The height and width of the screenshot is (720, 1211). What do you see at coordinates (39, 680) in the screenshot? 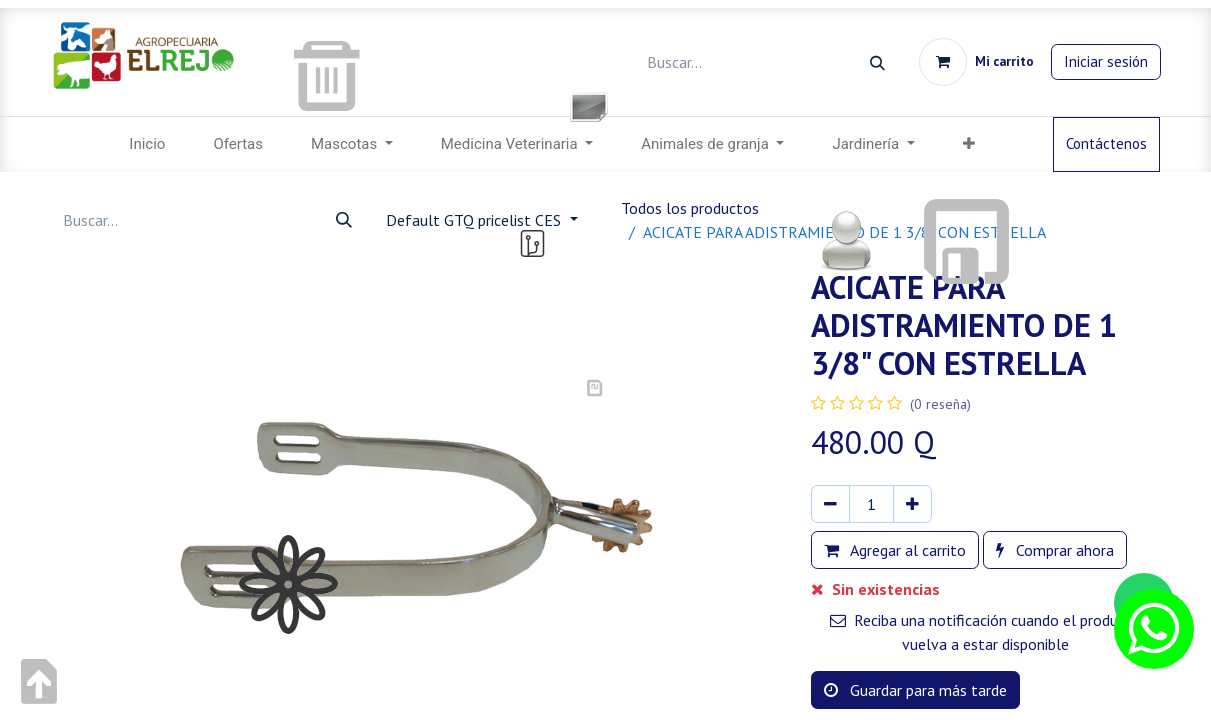
I see `send or share a document` at bounding box center [39, 680].